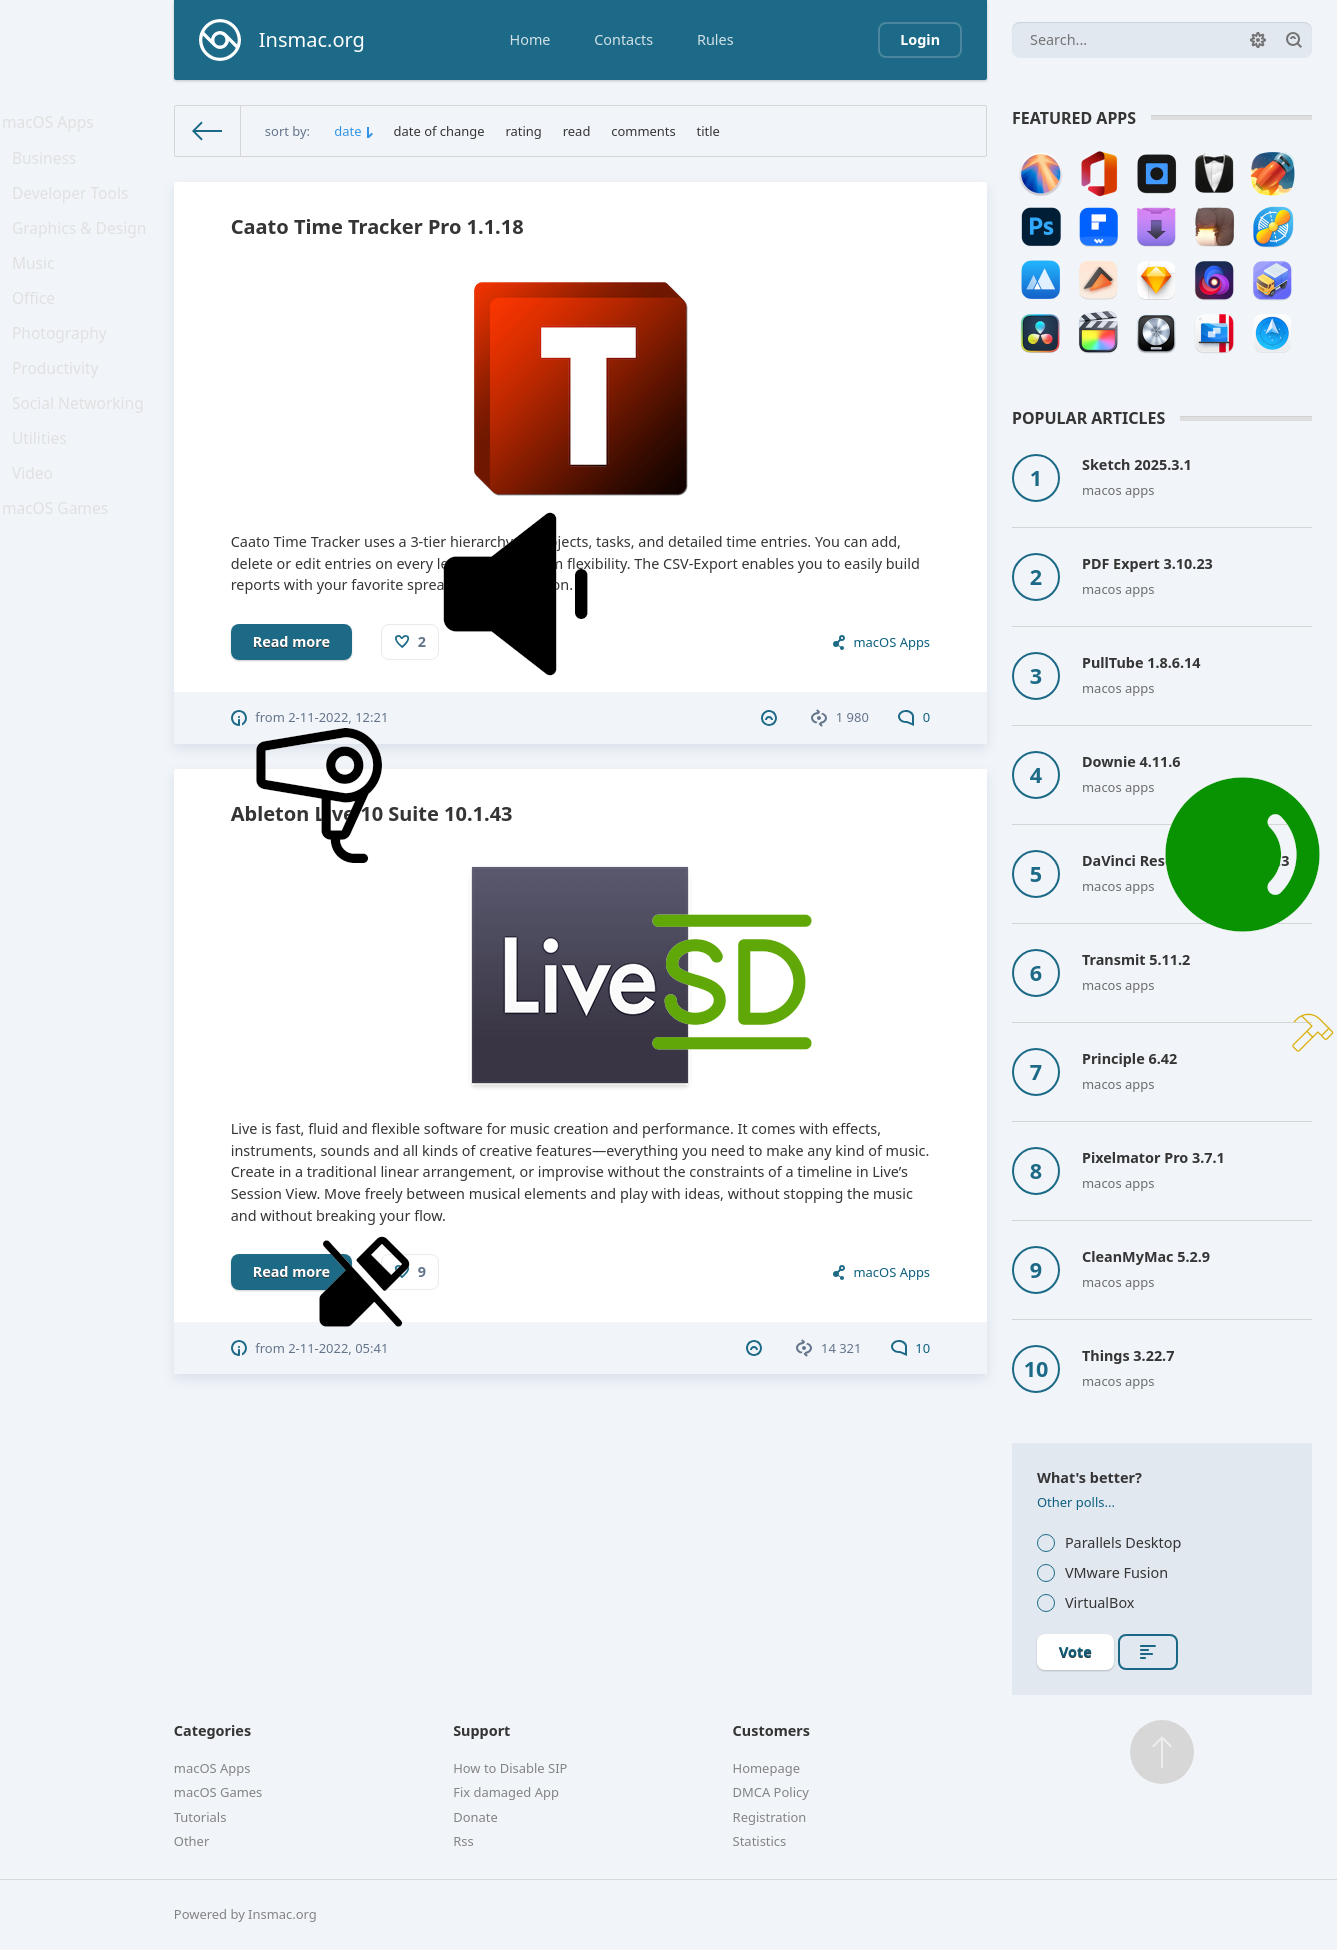 Image resolution: width=1337 pixels, height=1950 pixels. I want to click on indicates standard definition video quality, so click(732, 982).